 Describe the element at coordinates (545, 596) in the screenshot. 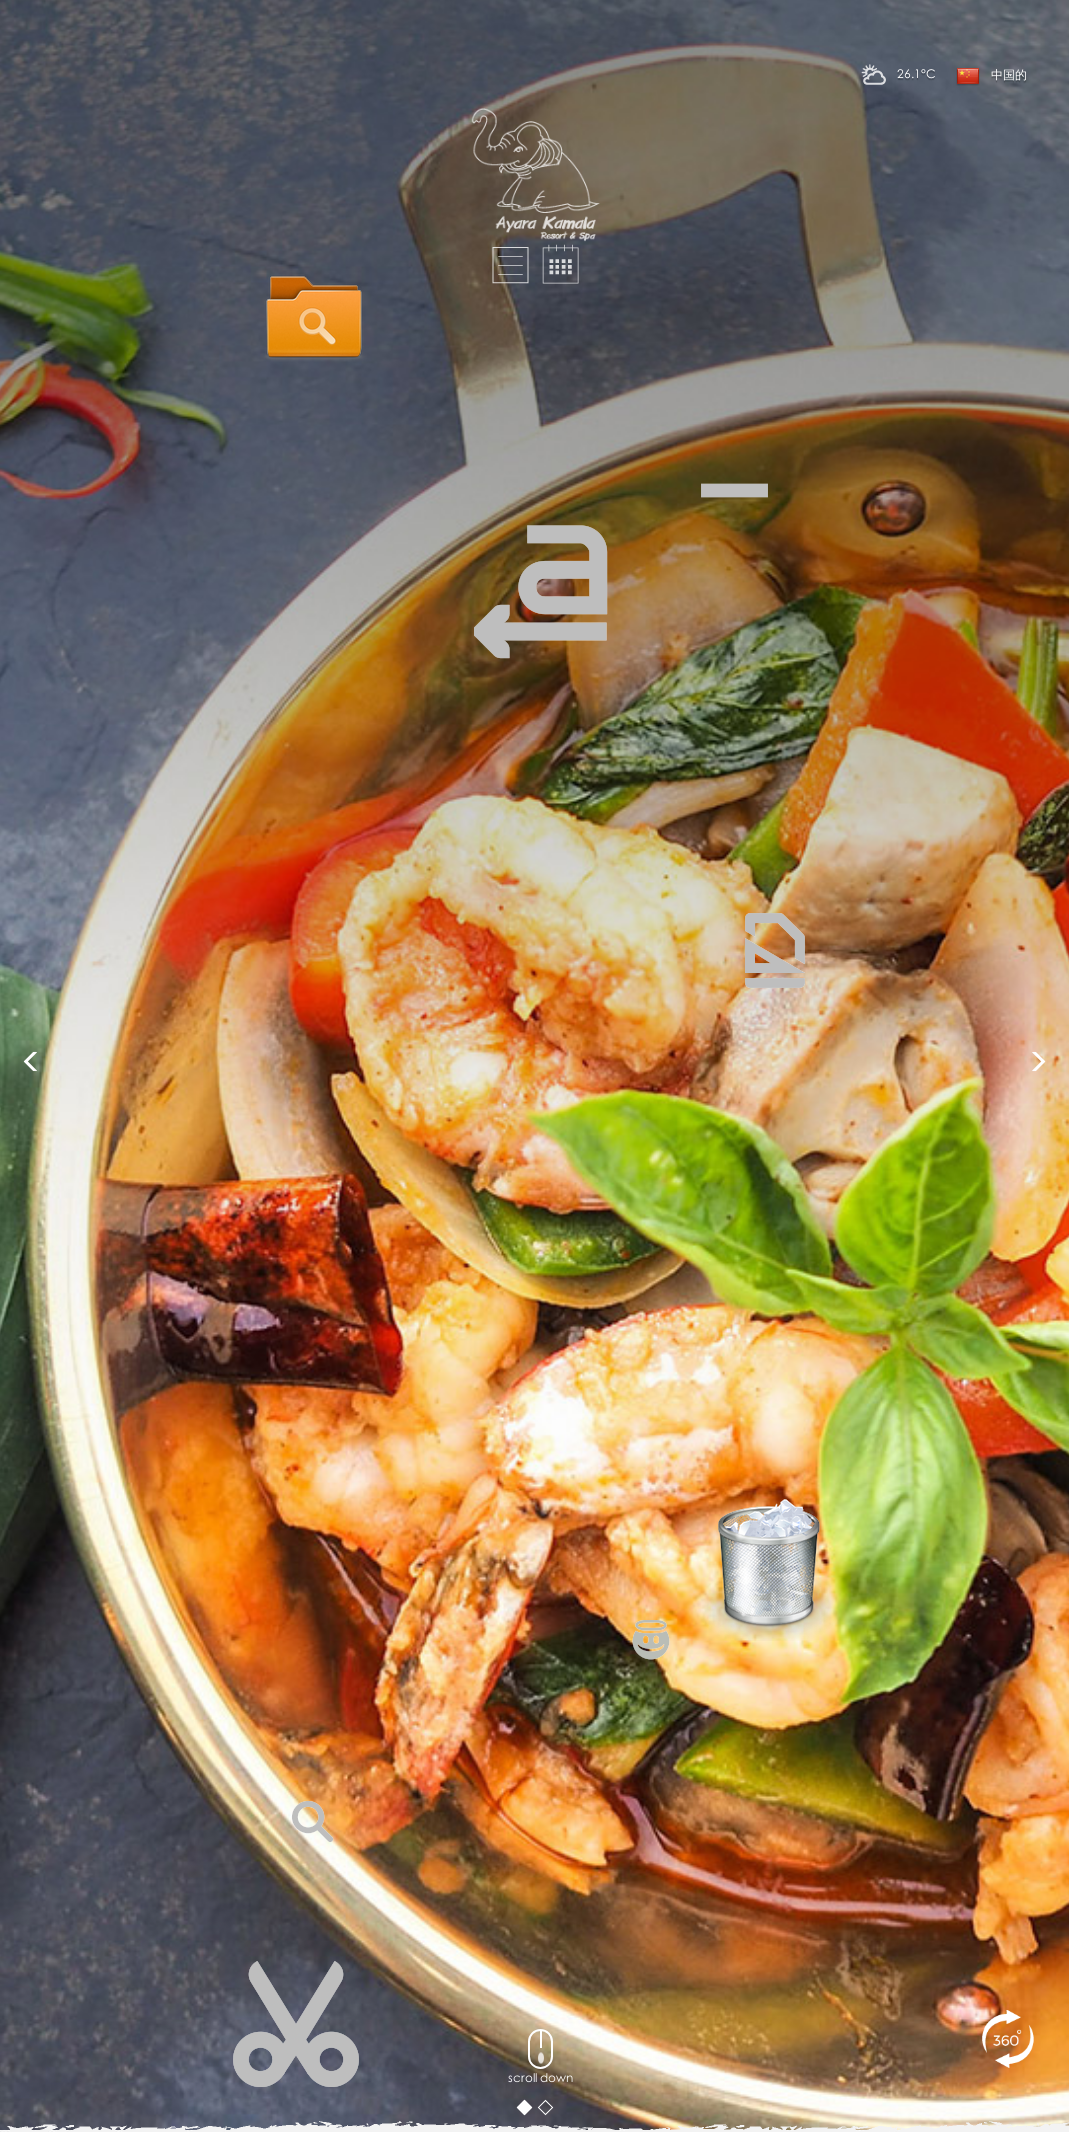

I see `switch text direction to right-to-left` at that location.